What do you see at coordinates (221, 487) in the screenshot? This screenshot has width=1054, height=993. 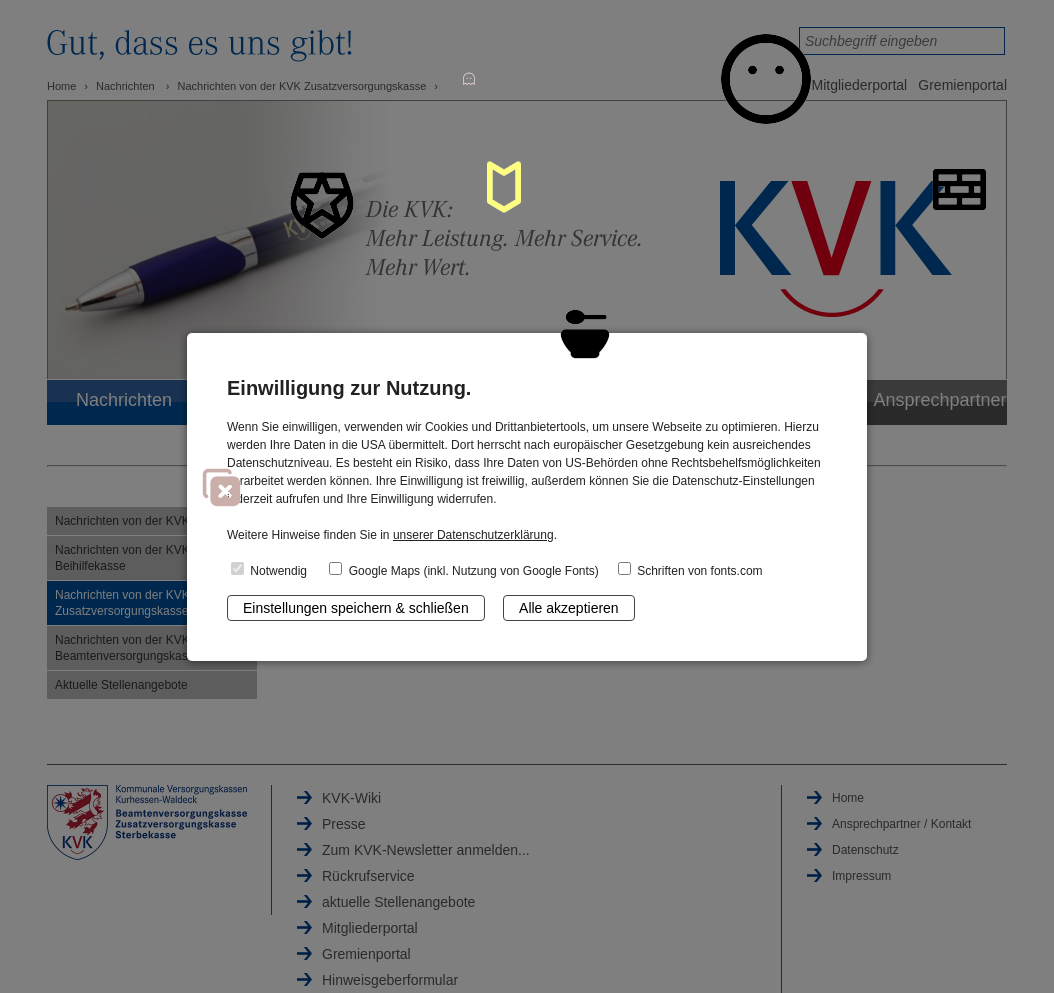 I see `cancel or remove copied content` at bounding box center [221, 487].